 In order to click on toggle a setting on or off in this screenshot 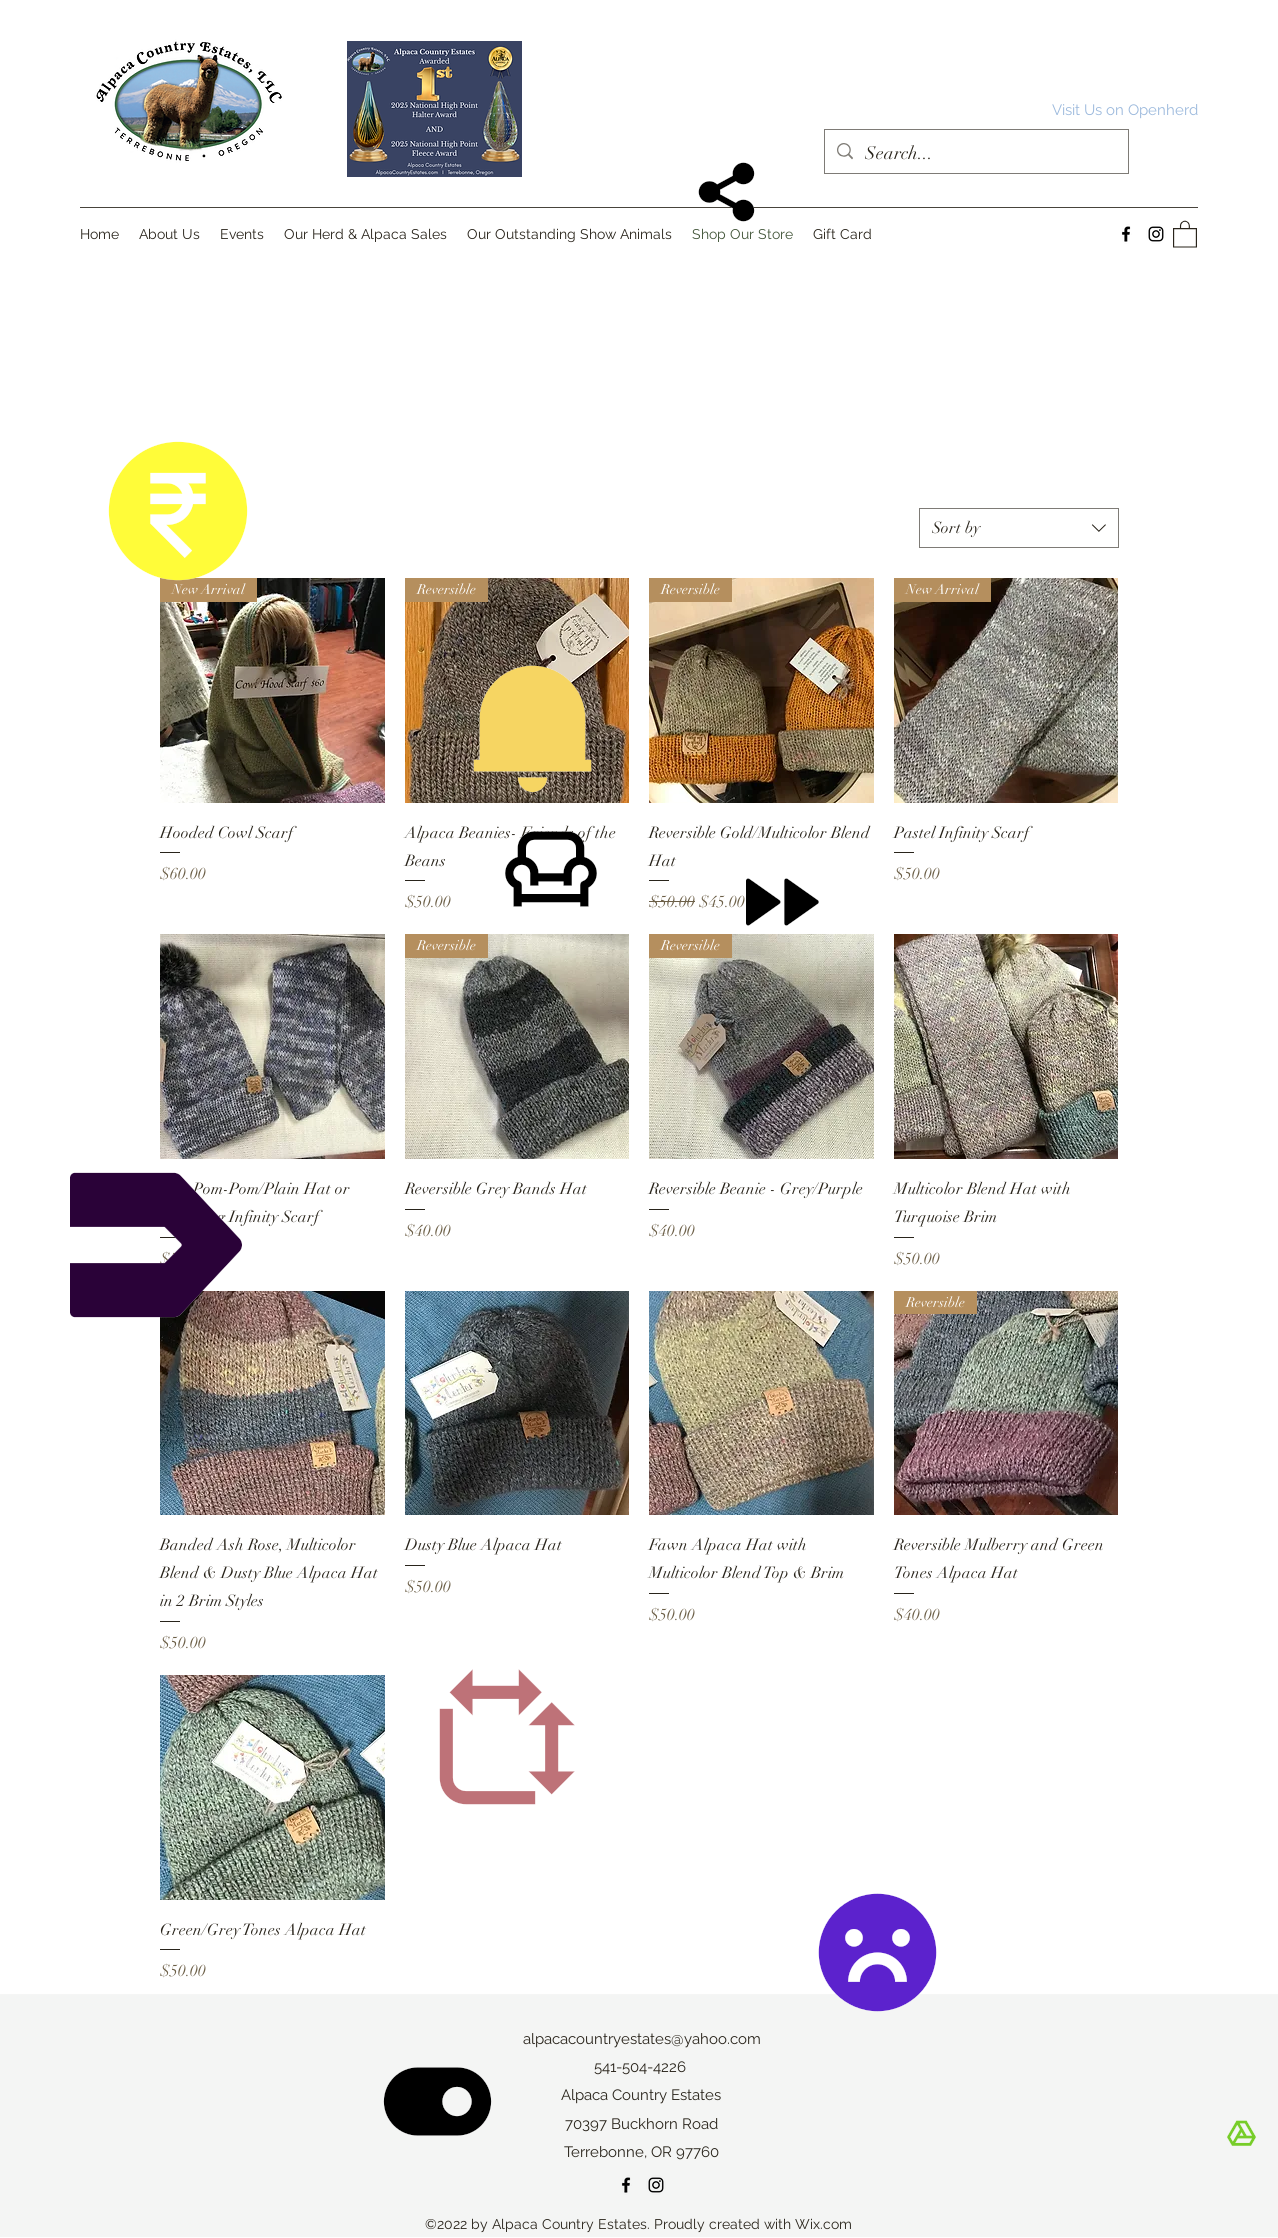, I will do `click(437, 2101)`.